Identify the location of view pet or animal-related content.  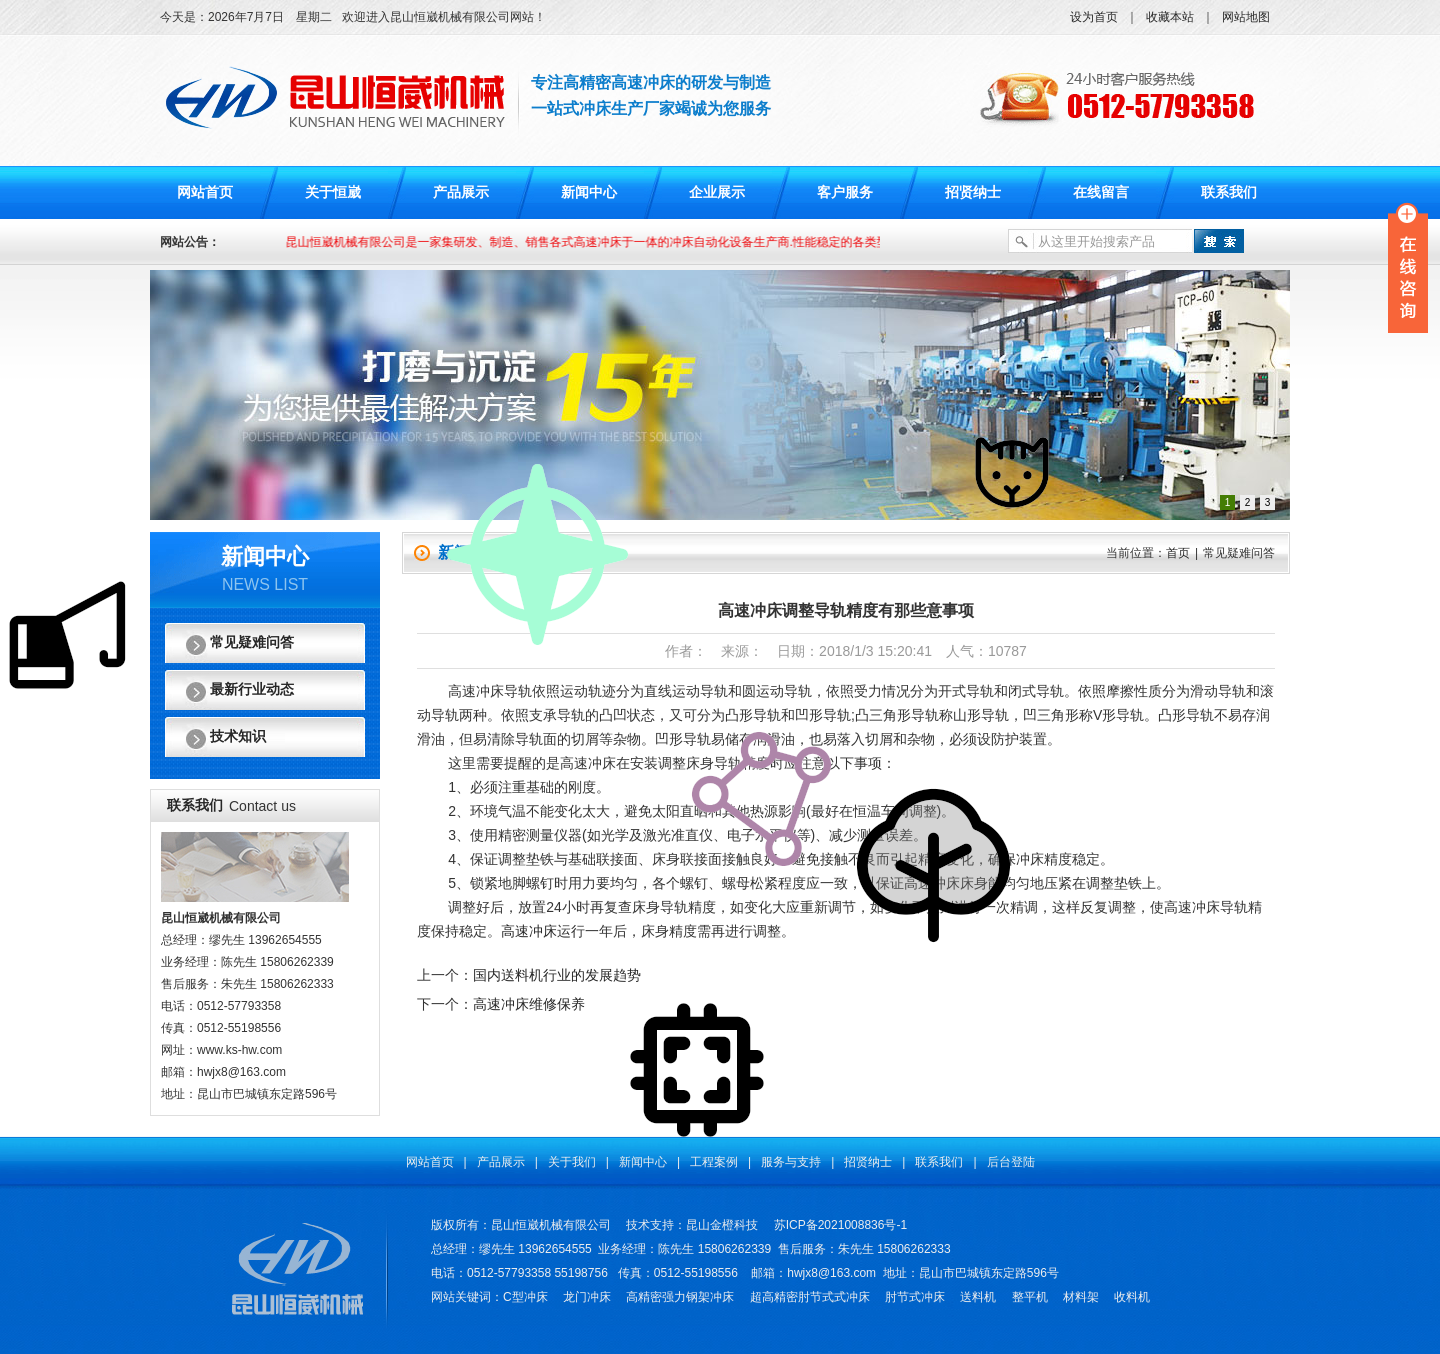
(1012, 471).